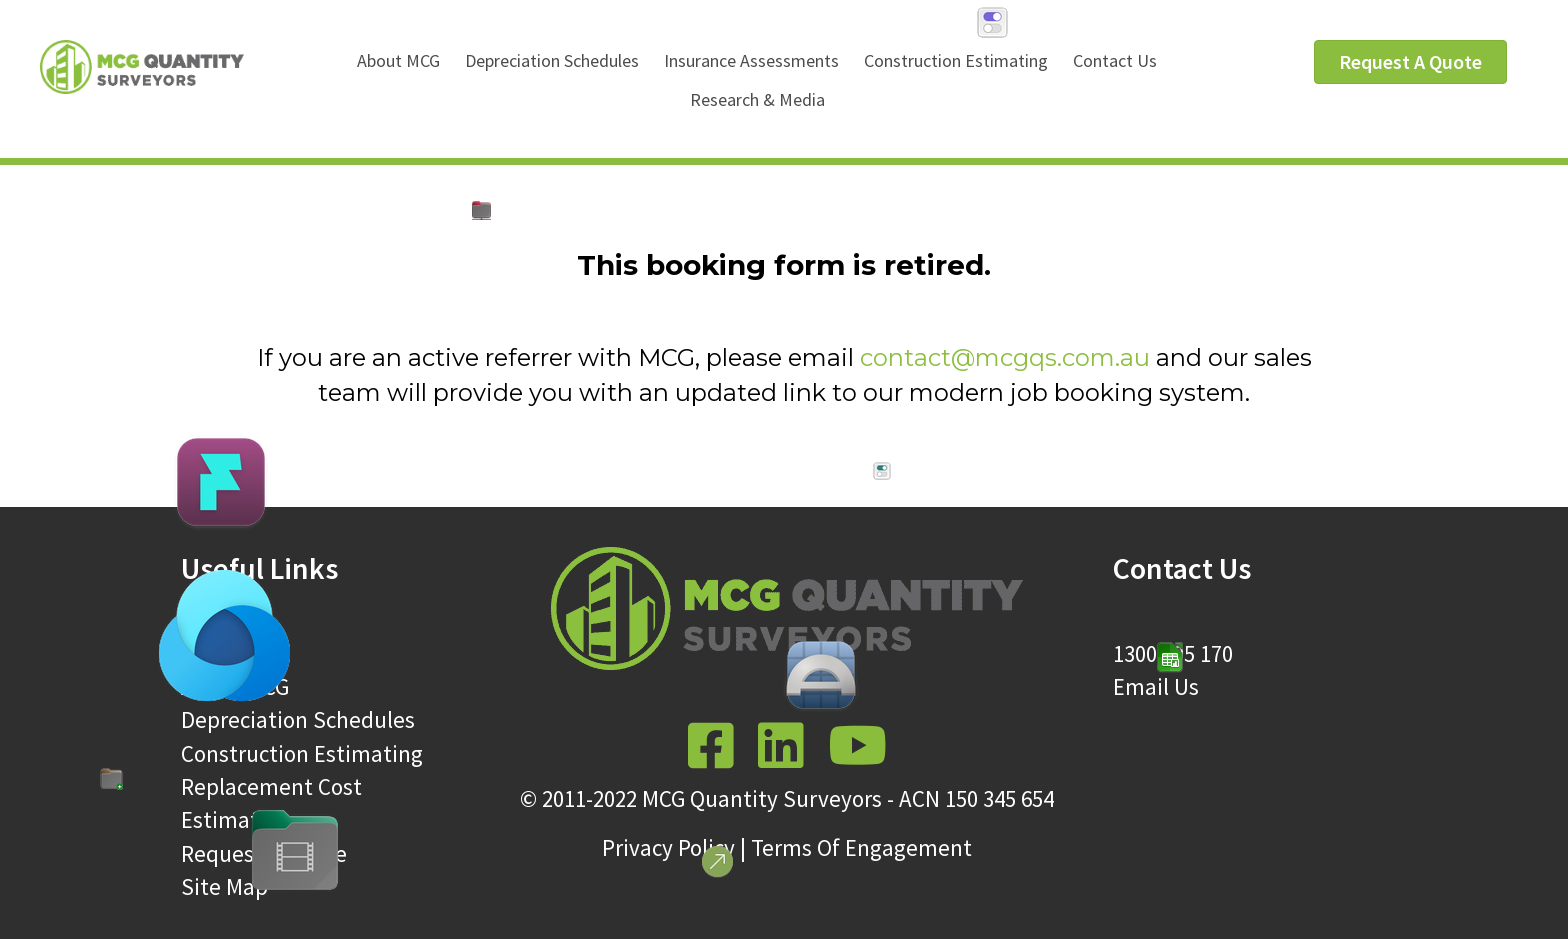  I want to click on open system settings or preferences, so click(882, 471).